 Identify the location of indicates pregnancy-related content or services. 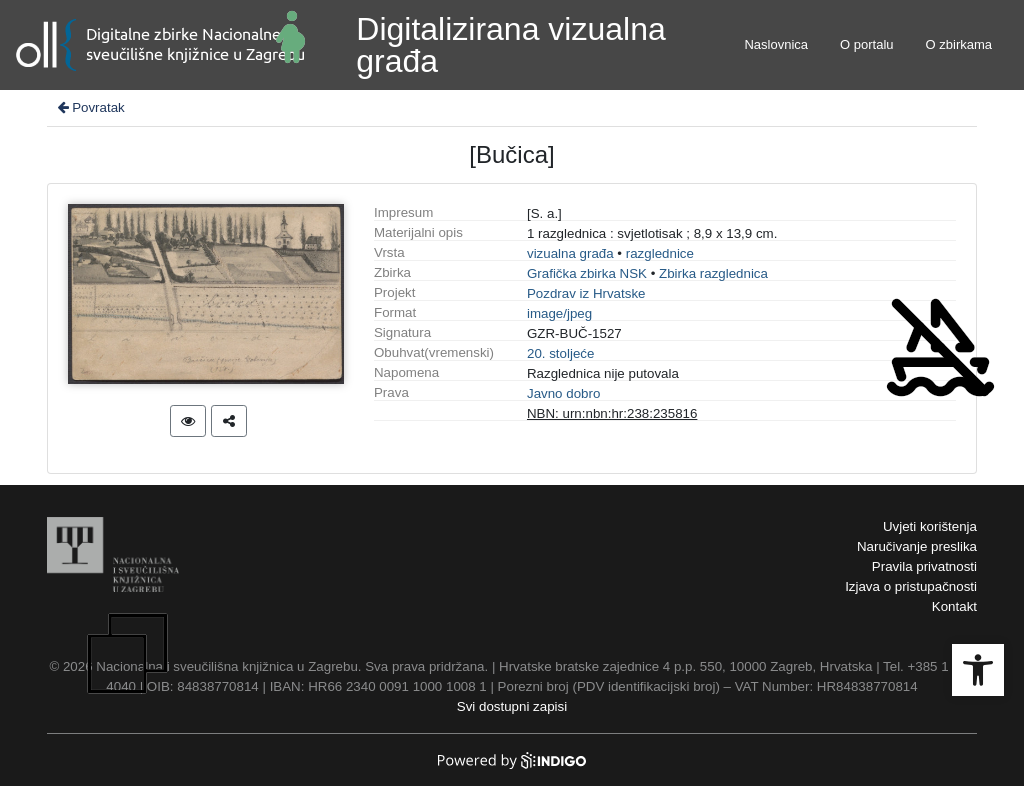
(292, 37).